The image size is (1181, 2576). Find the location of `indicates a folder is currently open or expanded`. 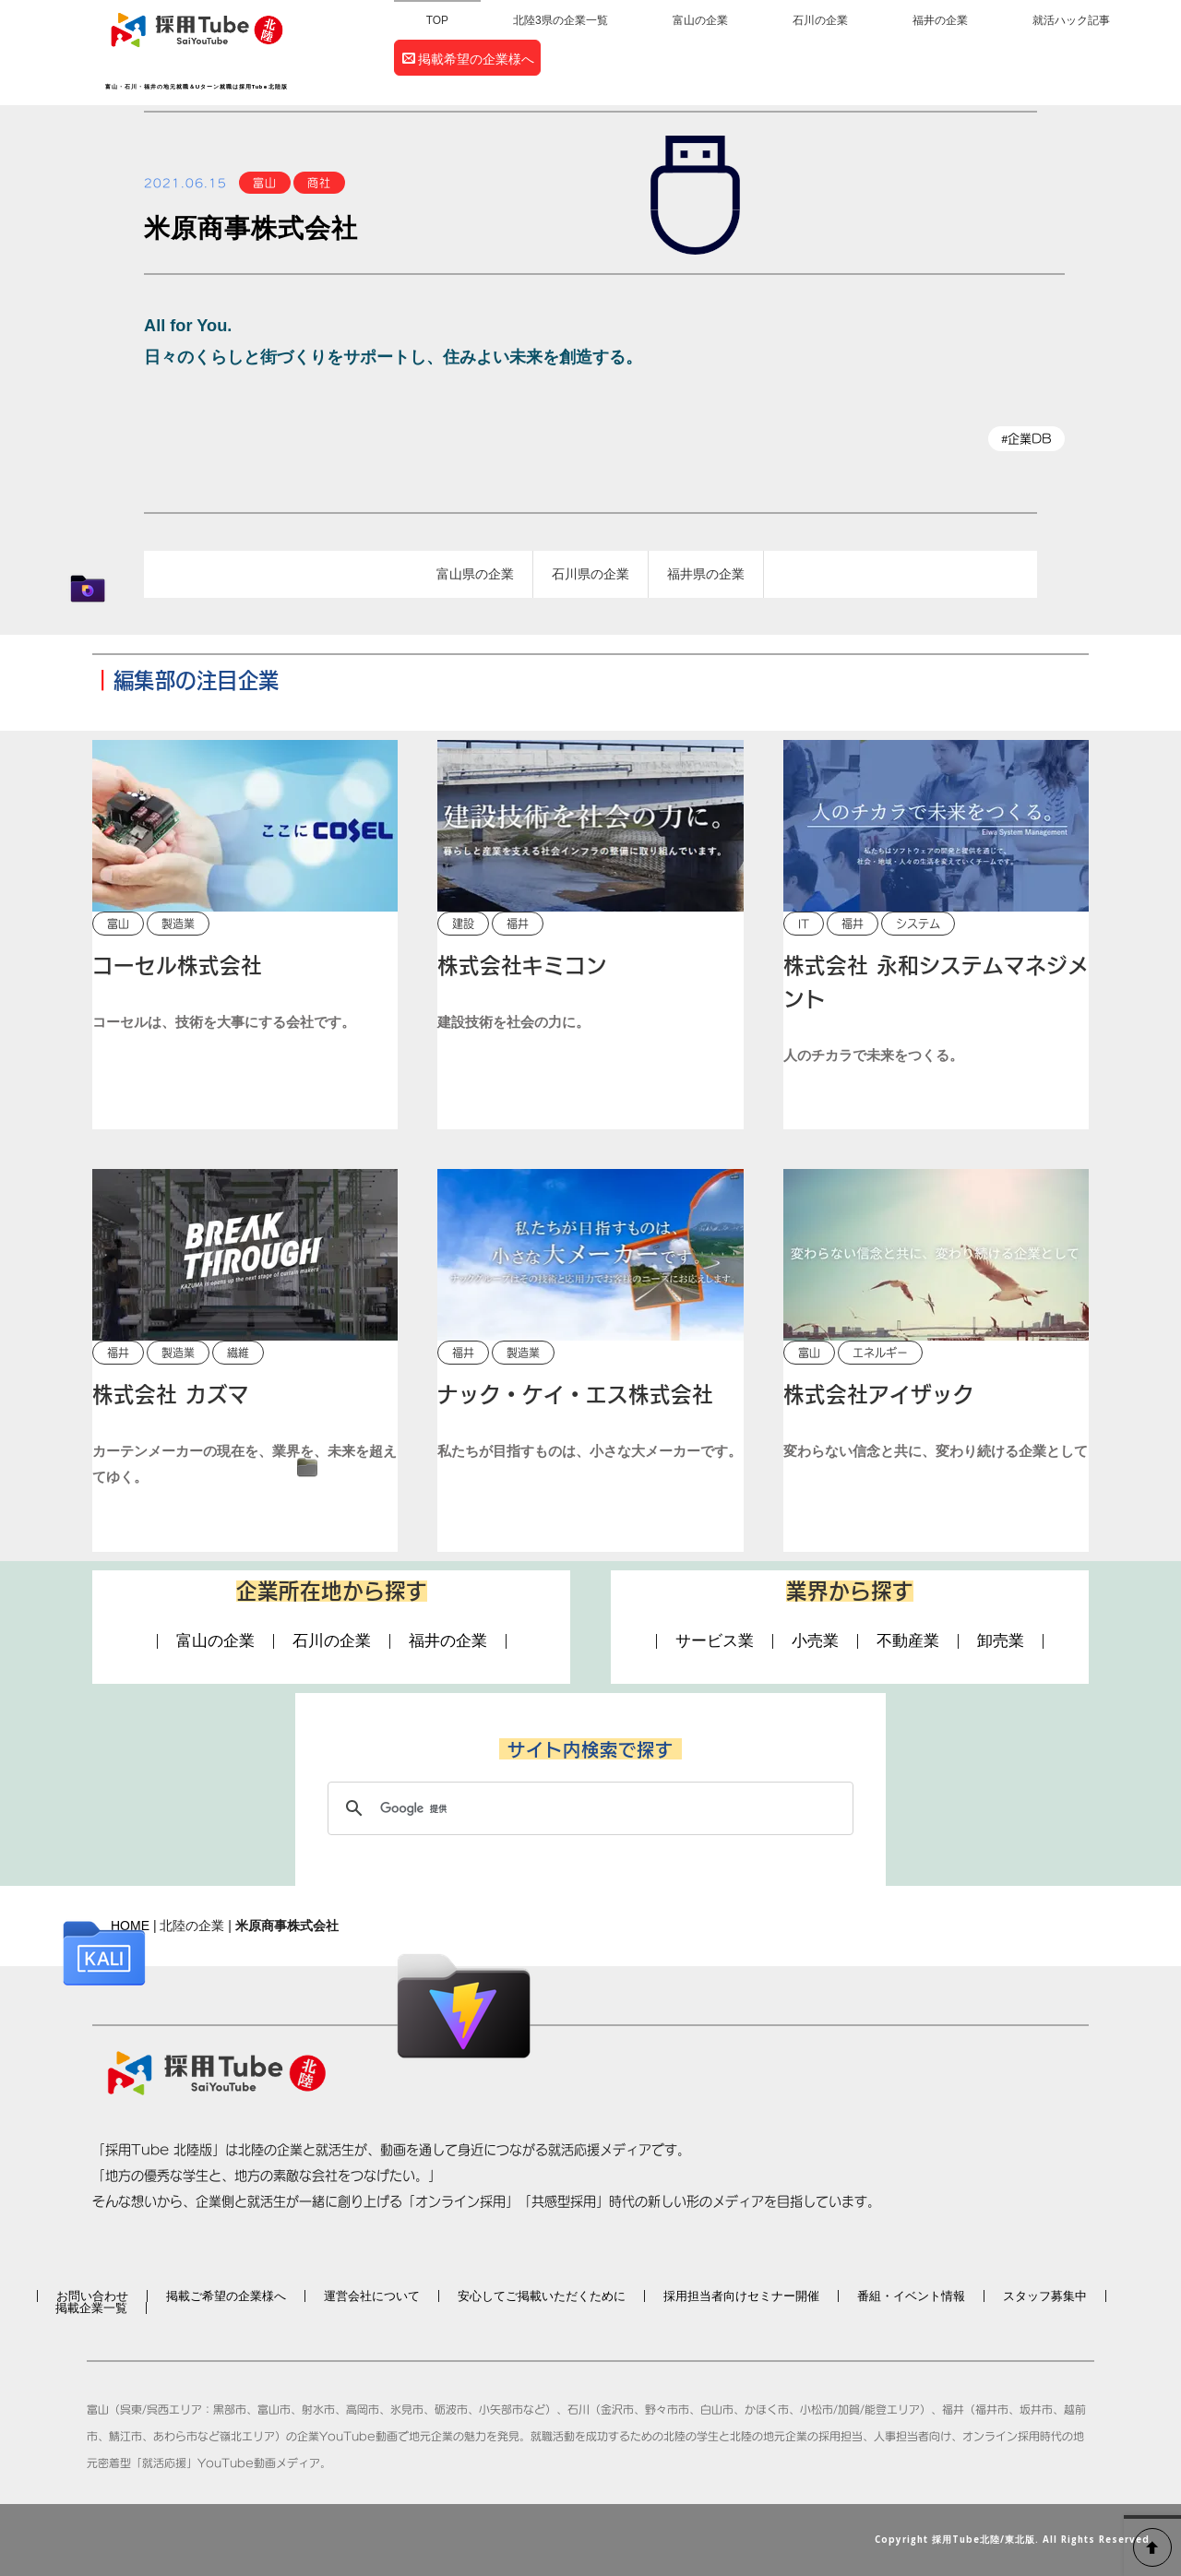

indicates a folder is currently open or expanded is located at coordinates (307, 1467).